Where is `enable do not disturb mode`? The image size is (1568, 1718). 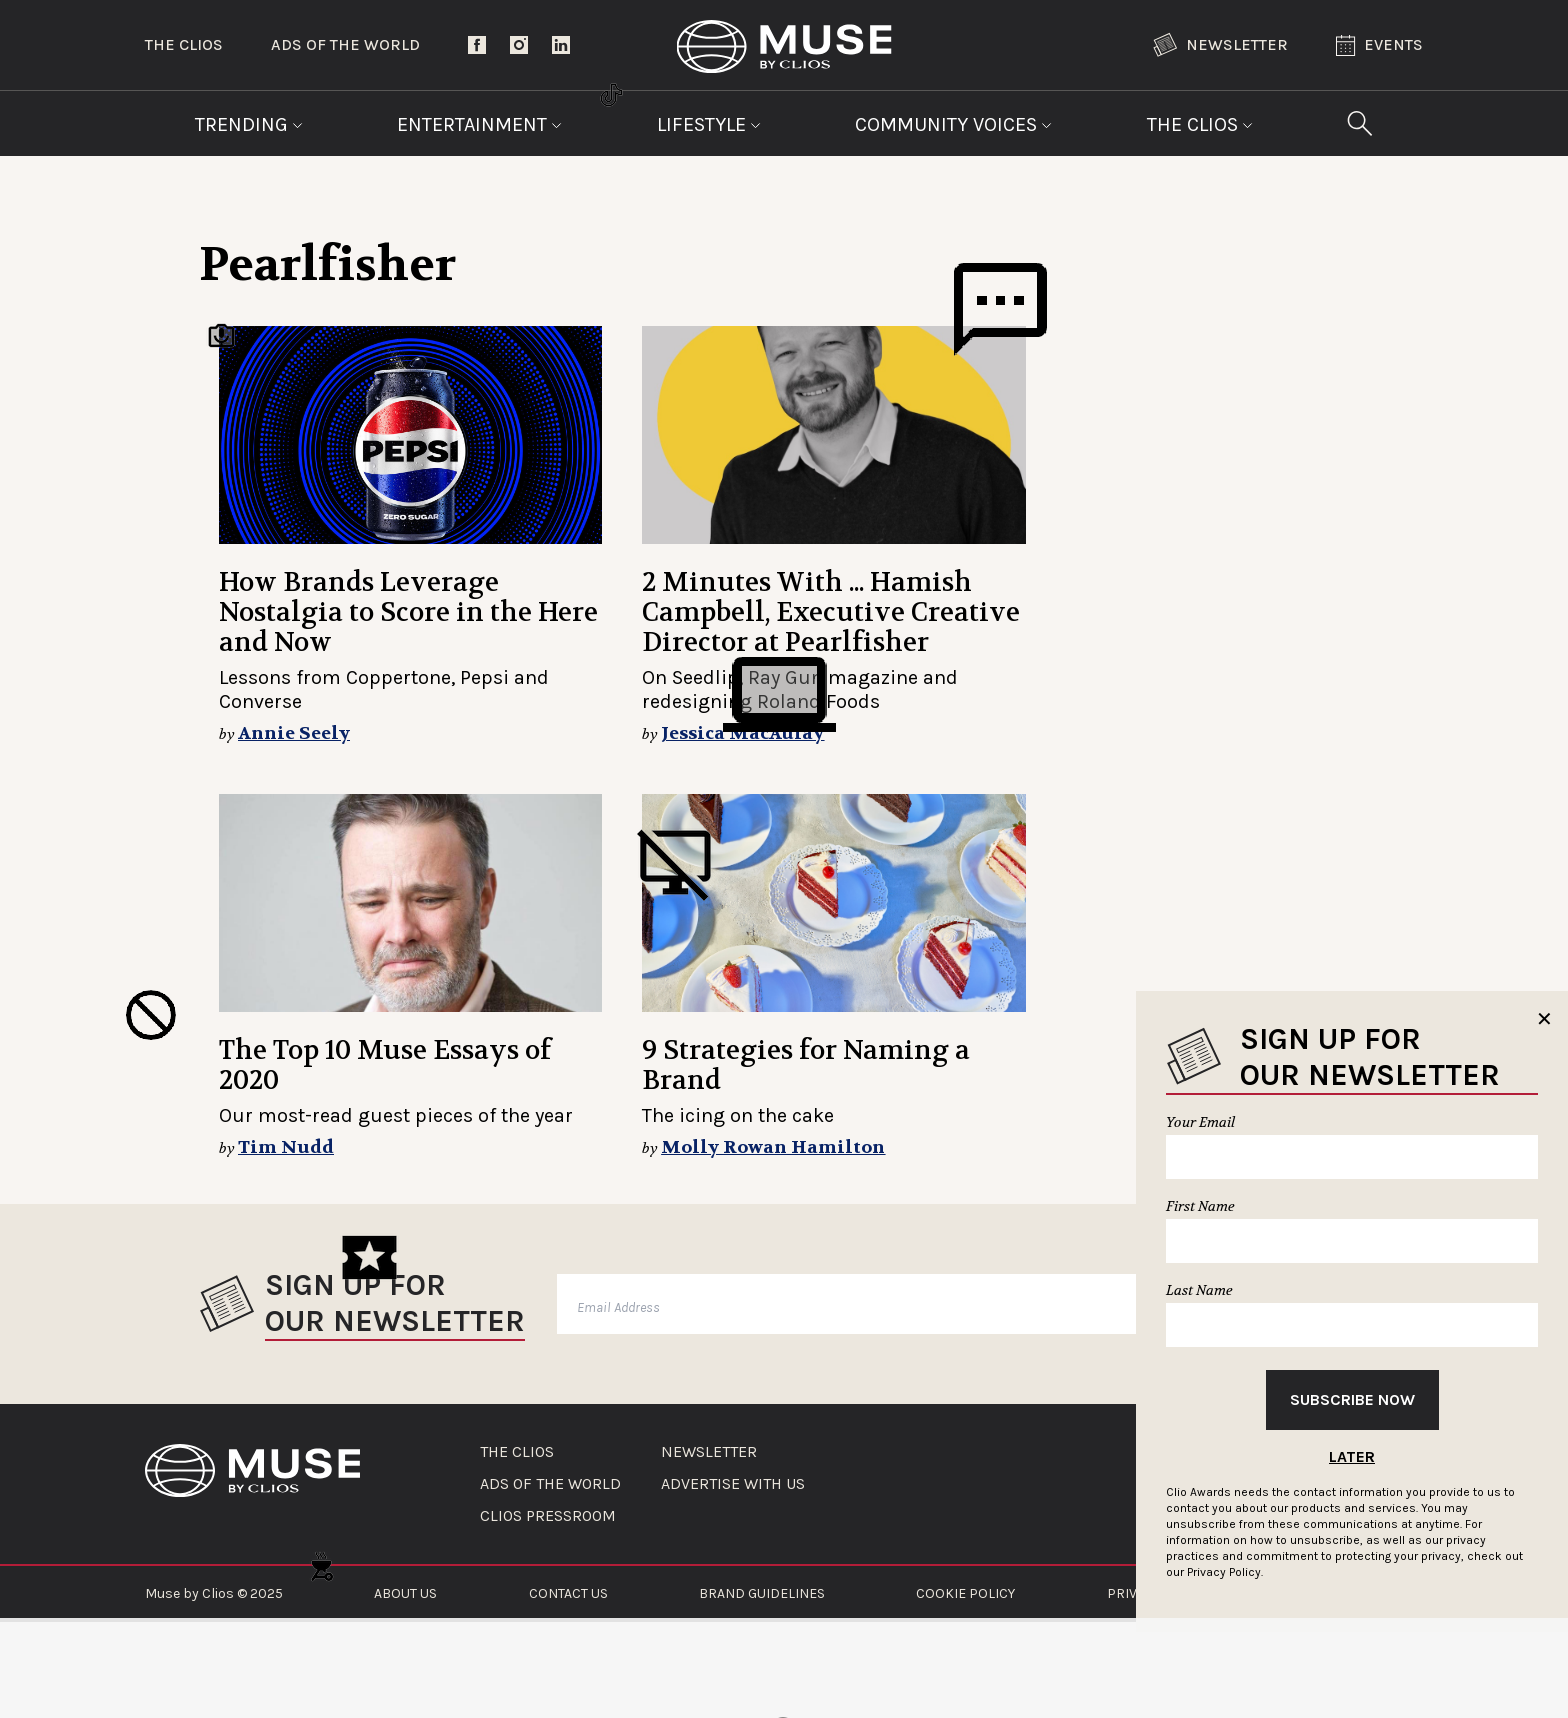
enable do not disturb mode is located at coordinates (151, 1015).